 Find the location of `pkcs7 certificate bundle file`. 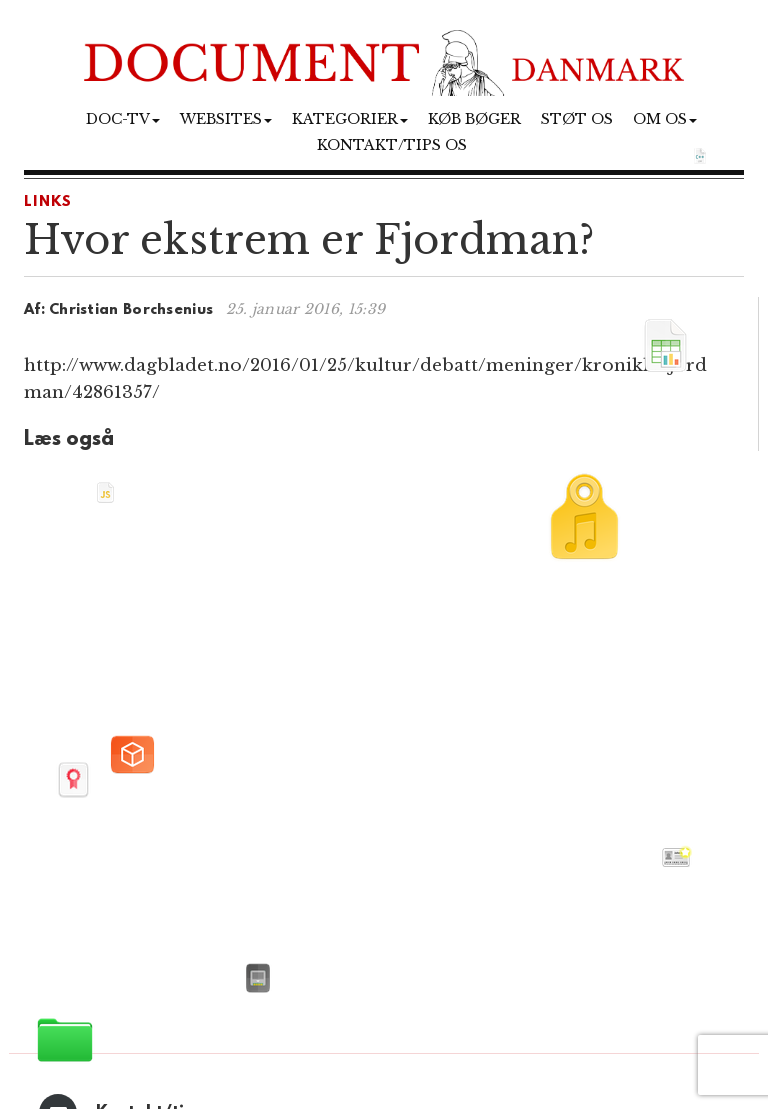

pkcs7 certificate bundle file is located at coordinates (73, 779).